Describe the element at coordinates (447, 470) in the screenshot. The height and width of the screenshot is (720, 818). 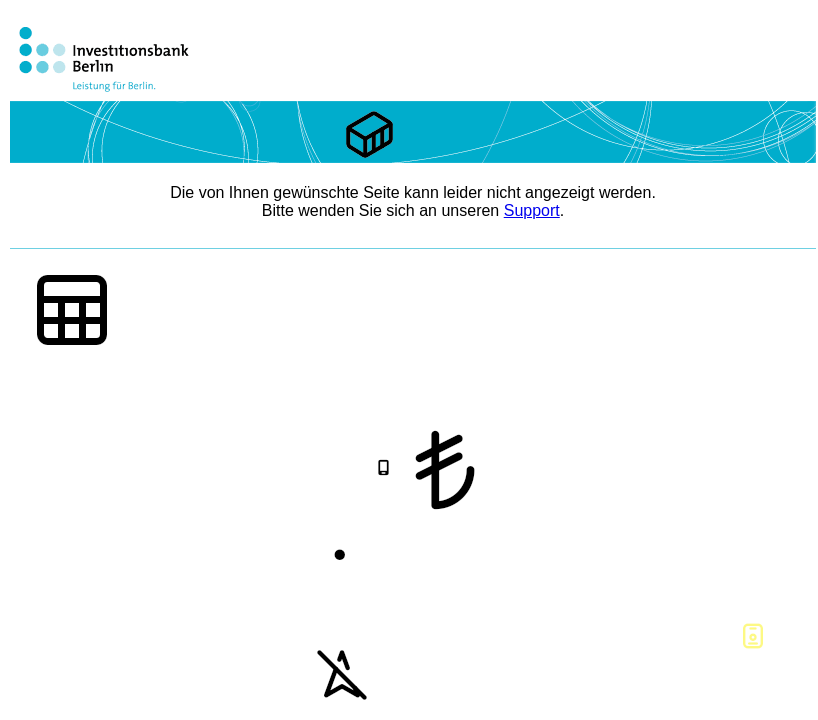
I see `view or select Turkish lira currency` at that location.